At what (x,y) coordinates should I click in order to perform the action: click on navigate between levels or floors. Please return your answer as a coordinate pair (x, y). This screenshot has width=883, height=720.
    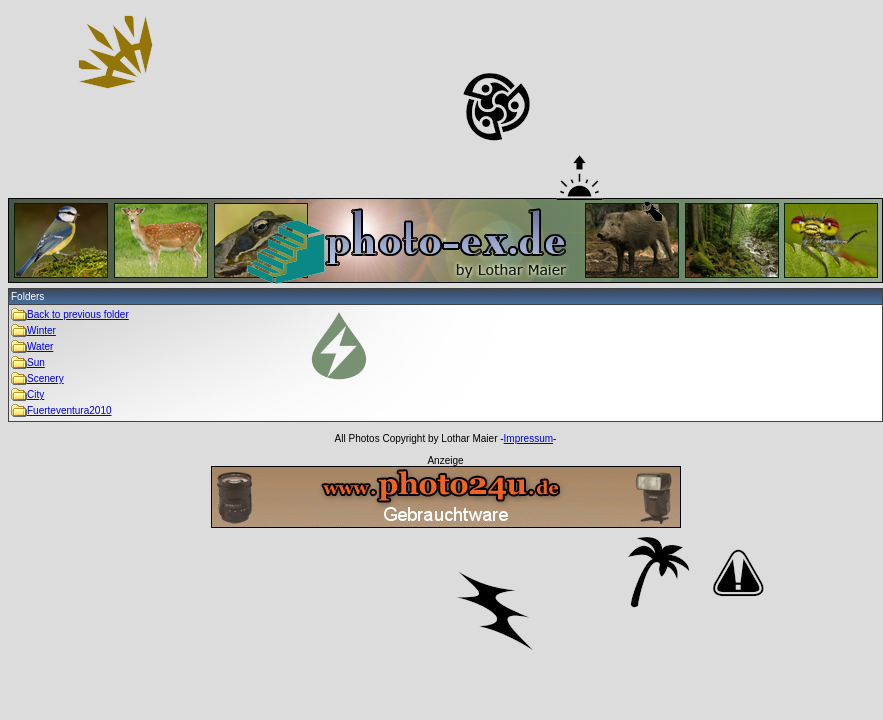
    Looking at the image, I should click on (286, 252).